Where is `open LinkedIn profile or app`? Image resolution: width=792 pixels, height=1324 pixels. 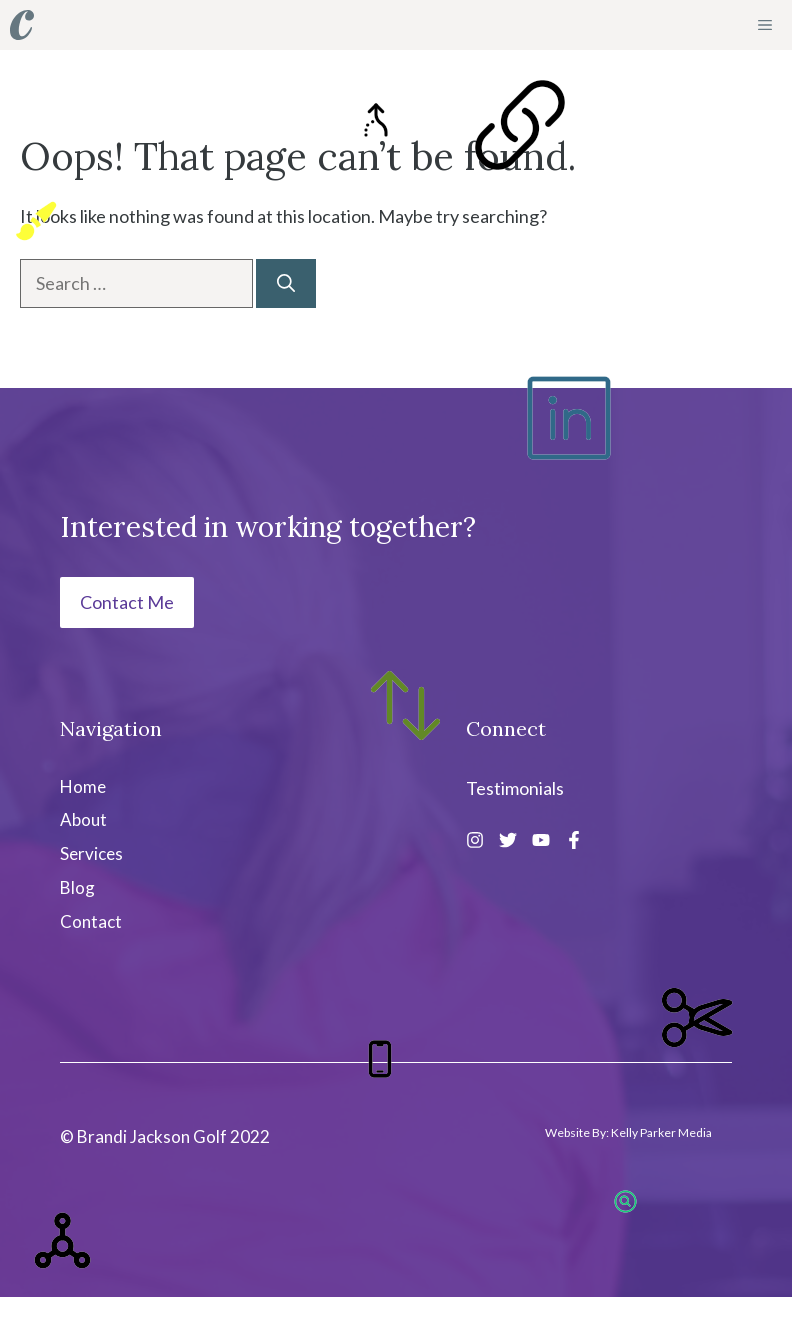 open LinkedIn profile or app is located at coordinates (569, 418).